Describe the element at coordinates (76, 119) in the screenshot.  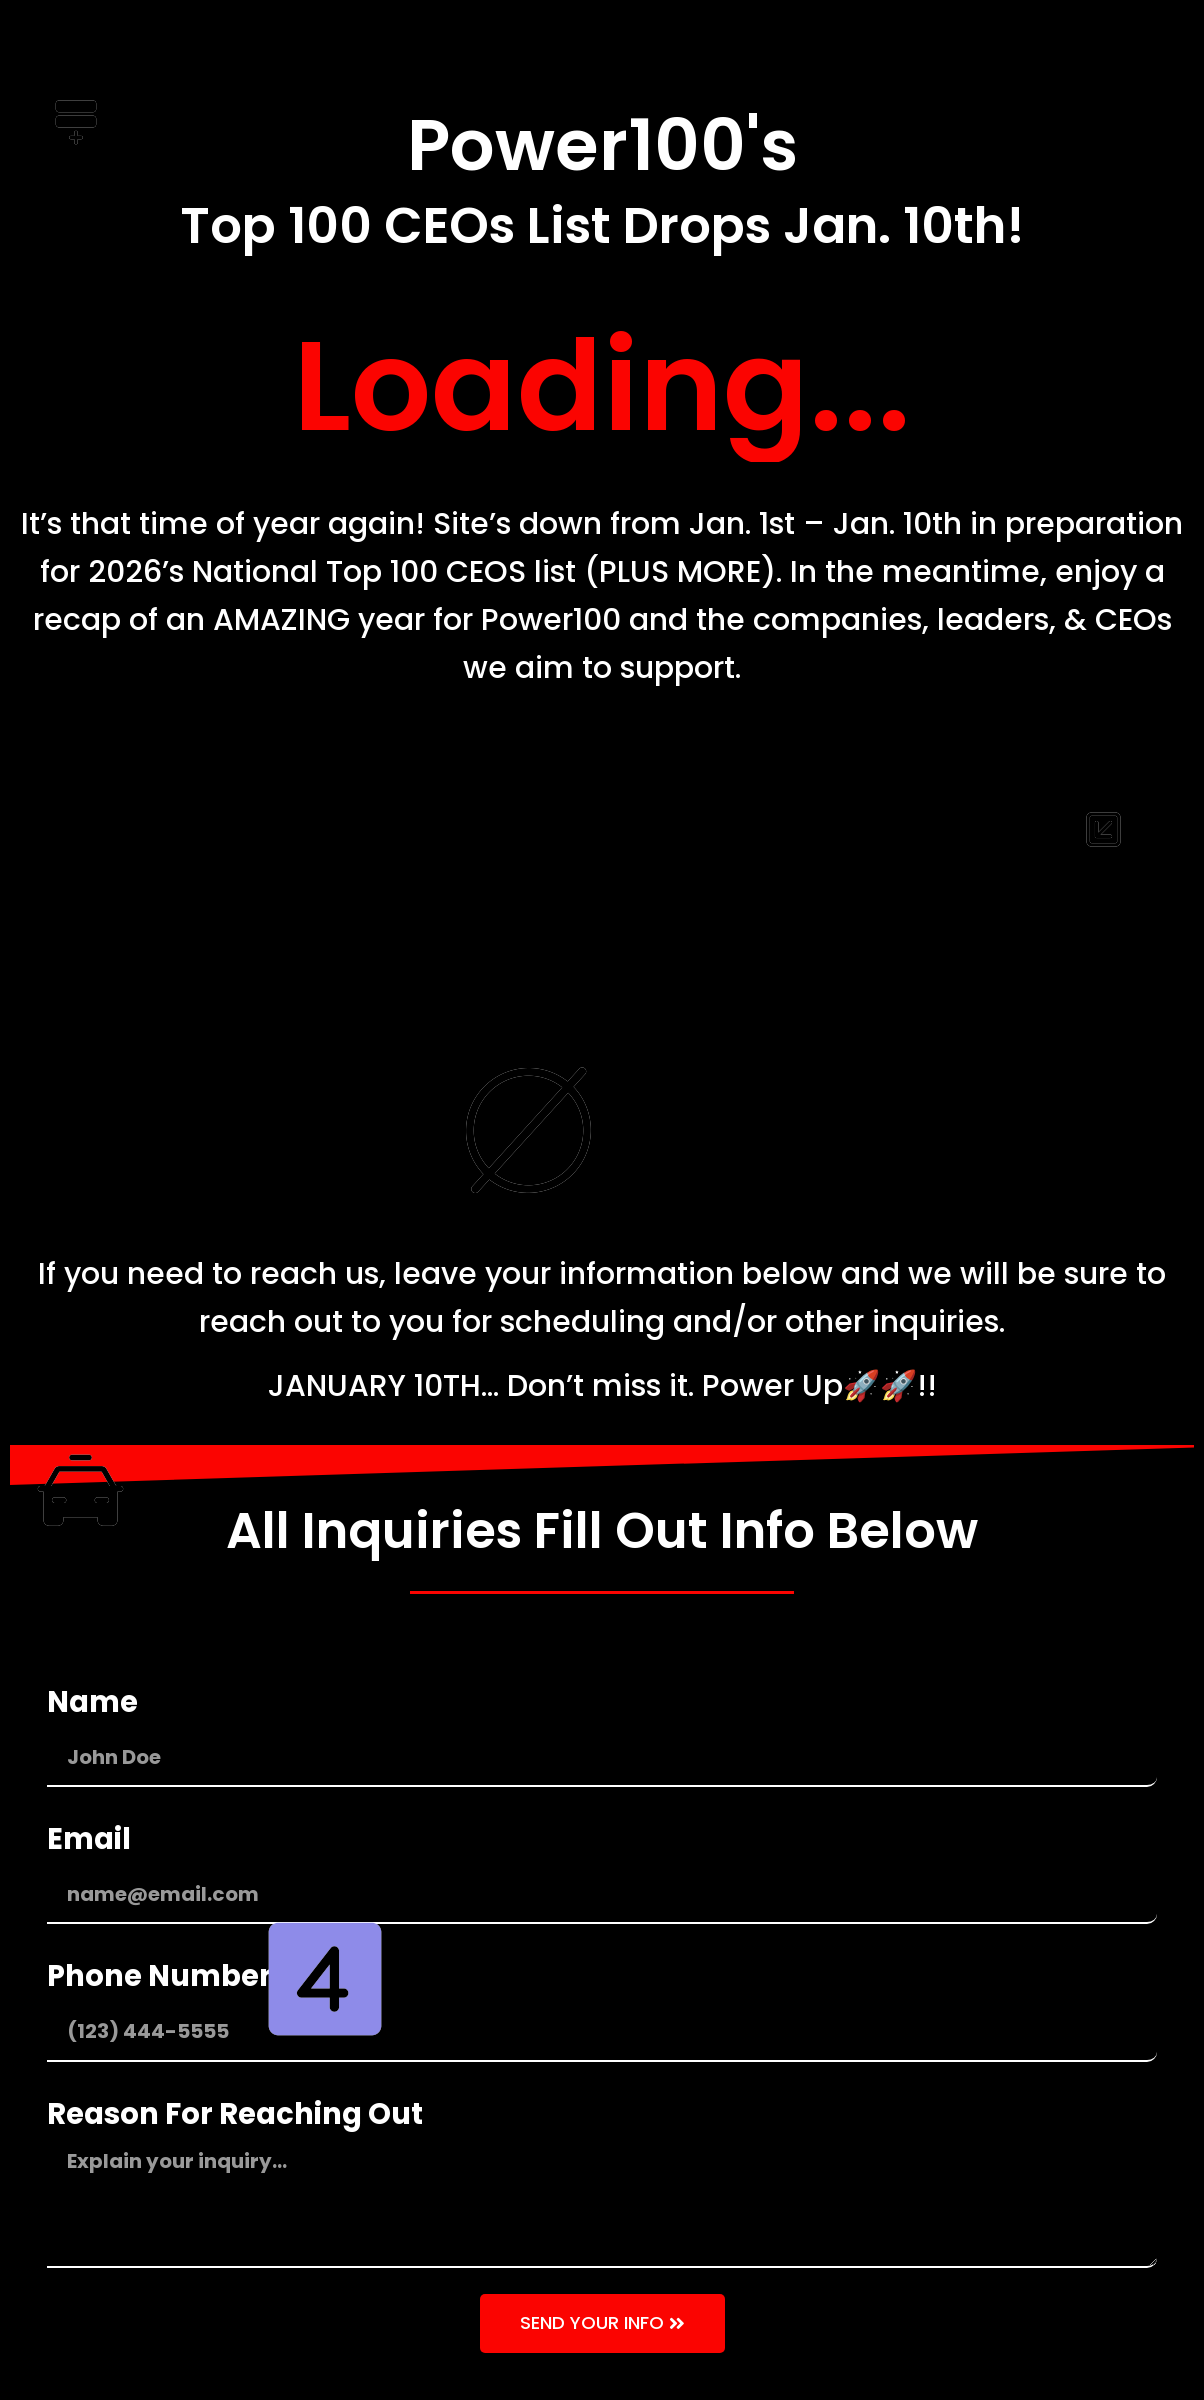
I see `add a new row below` at that location.